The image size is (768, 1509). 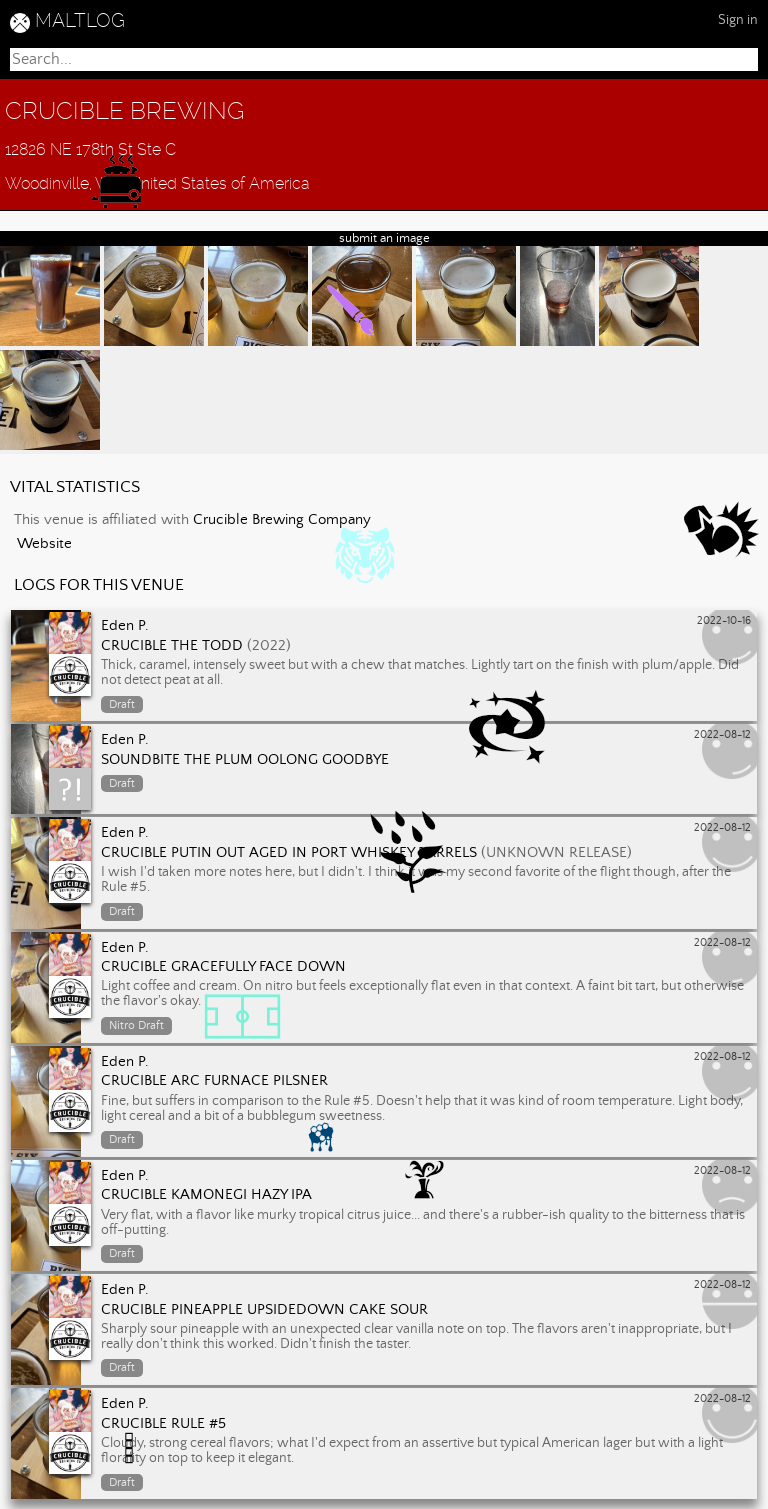 I want to click on kick attack action in a game, so click(x=721, y=529).